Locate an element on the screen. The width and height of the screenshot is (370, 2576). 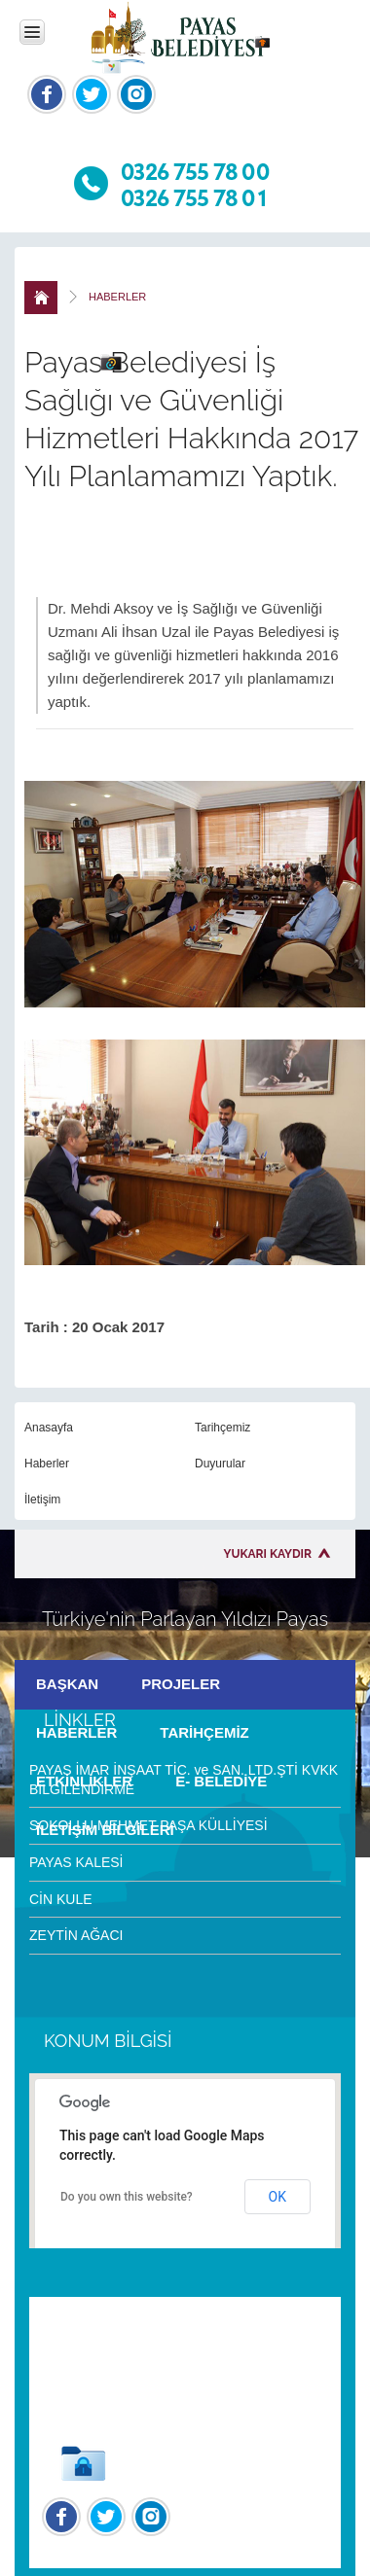
open tensorflow project folder is located at coordinates (262, 42).